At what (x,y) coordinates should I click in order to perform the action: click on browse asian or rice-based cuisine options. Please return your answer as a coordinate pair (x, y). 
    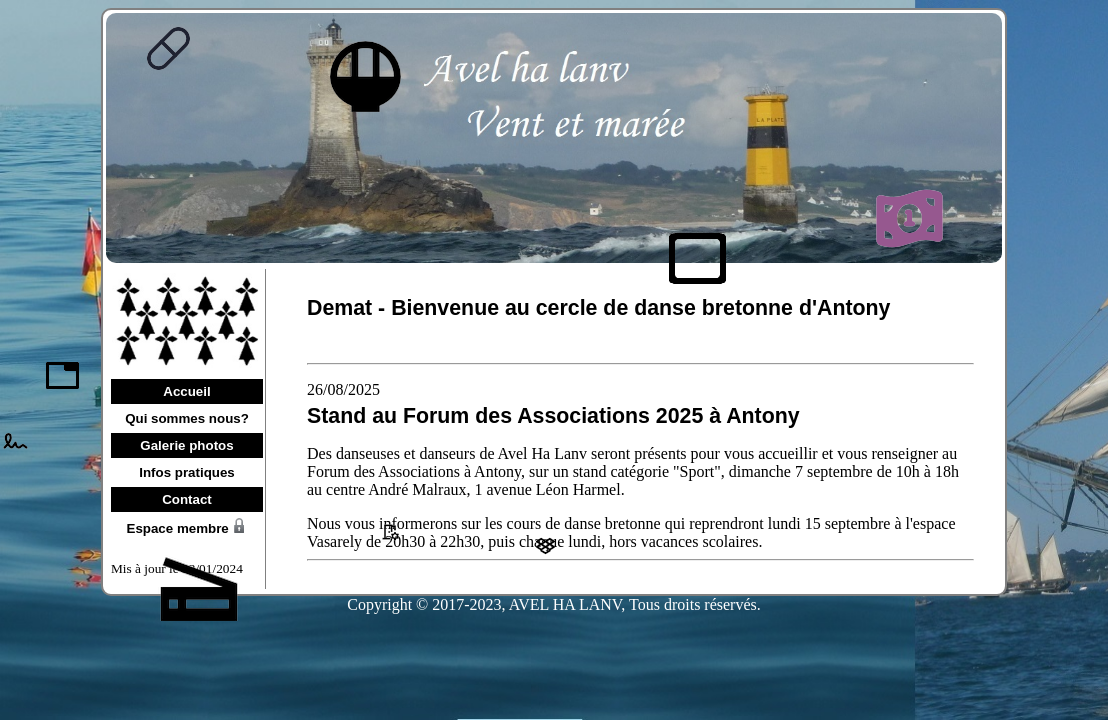
    Looking at the image, I should click on (365, 76).